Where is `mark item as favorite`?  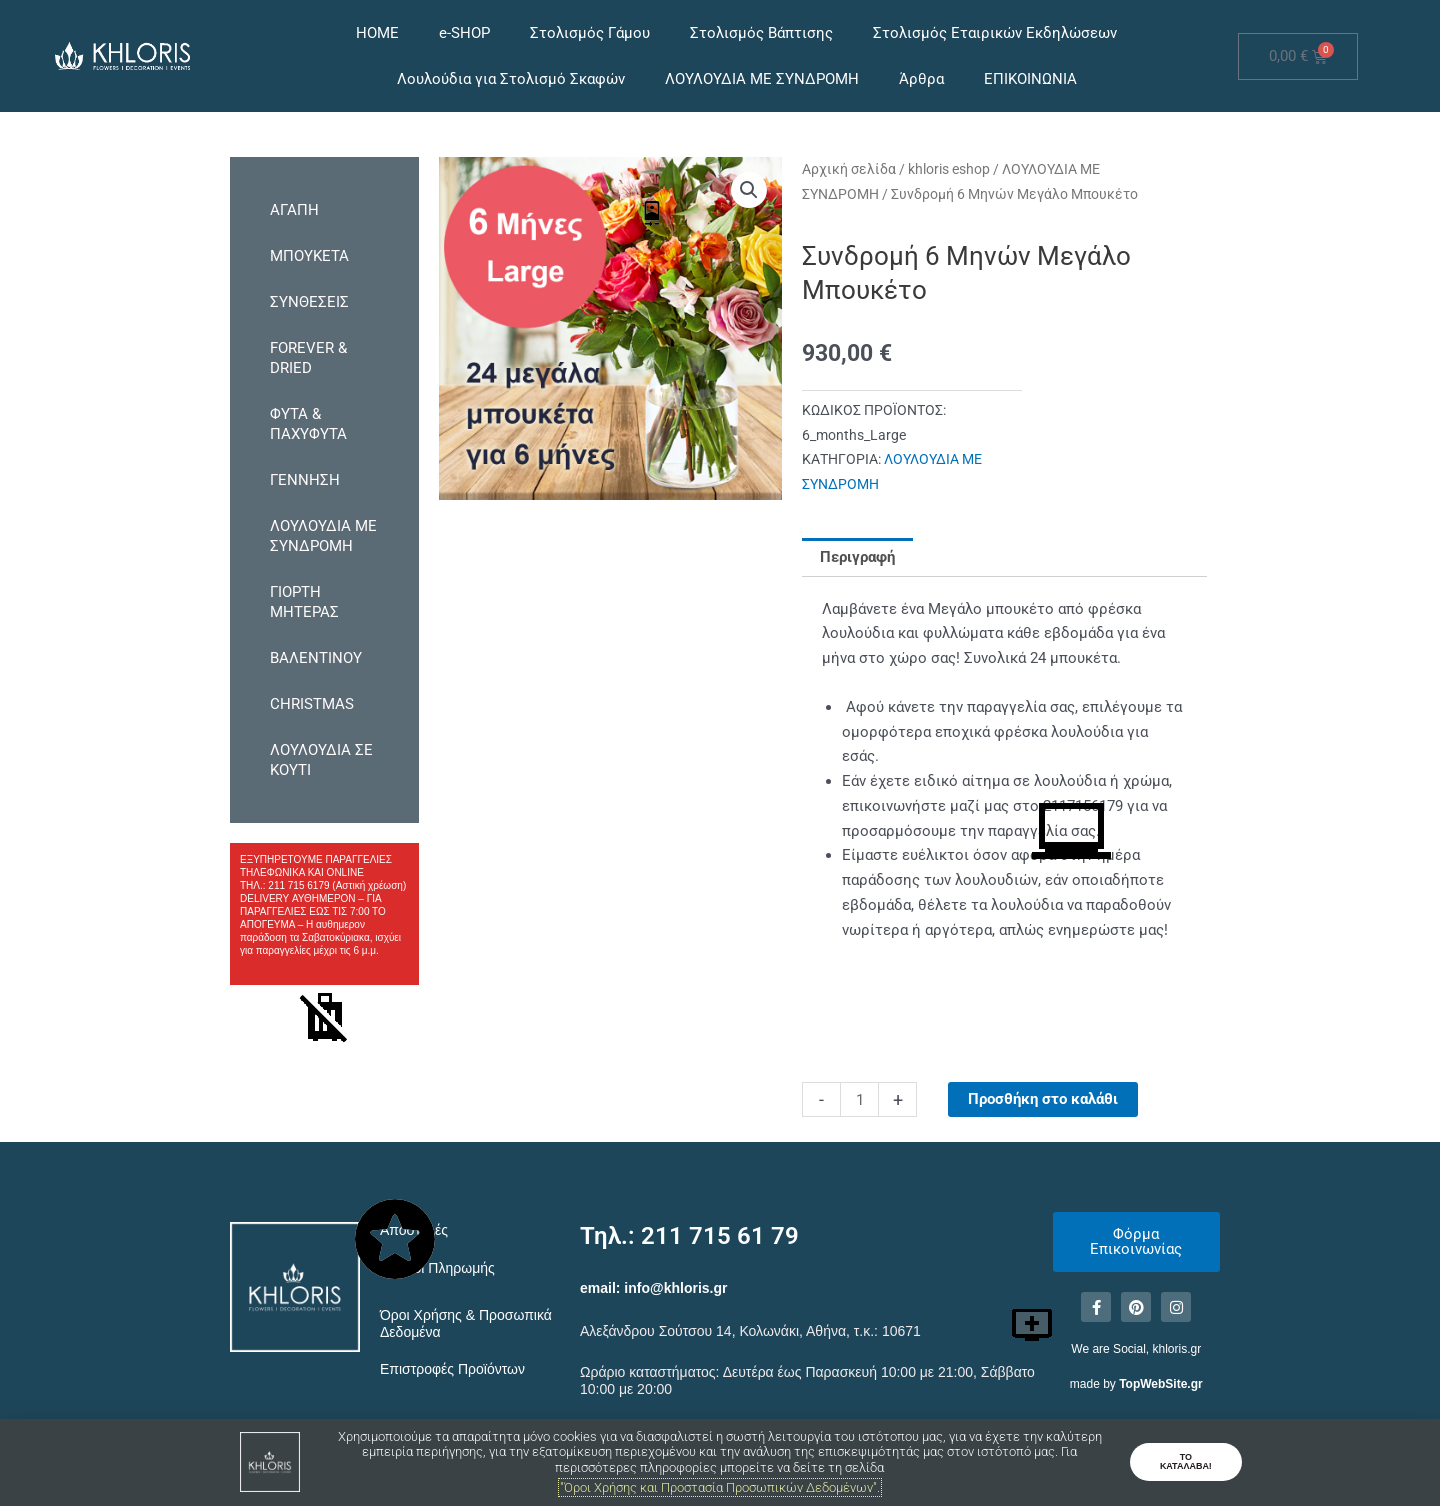 mark item as favorite is located at coordinates (395, 1239).